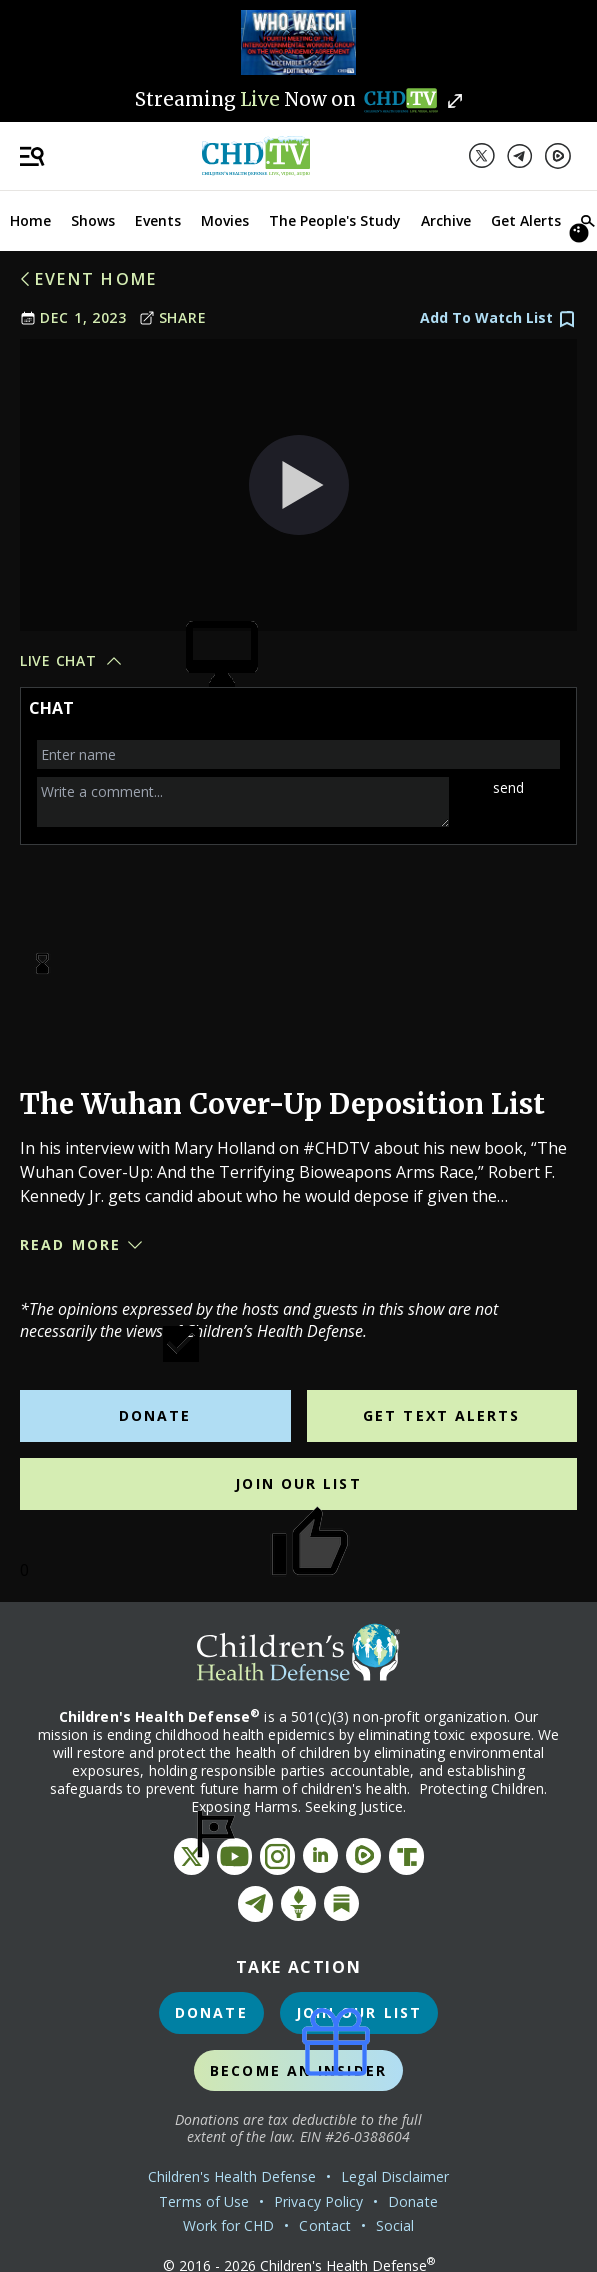 The image size is (597, 2272). What do you see at coordinates (181, 1344) in the screenshot?
I see `confirm or select an option` at bounding box center [181, 1344].